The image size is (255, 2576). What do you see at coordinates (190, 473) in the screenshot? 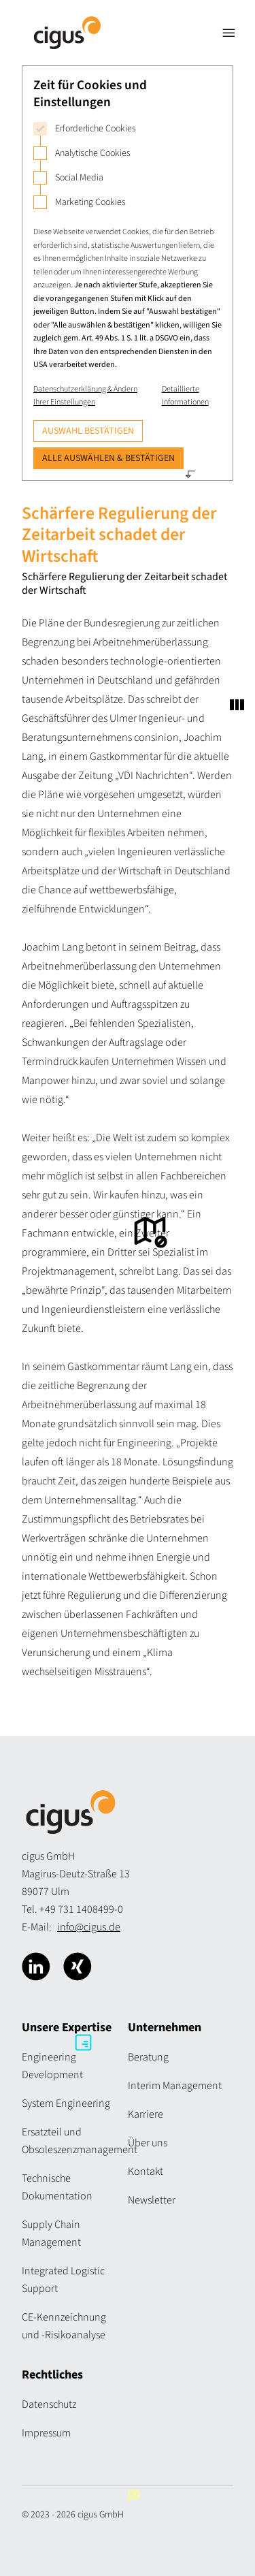
I see `go back and down in navigation` at bounding box center [190, 473].